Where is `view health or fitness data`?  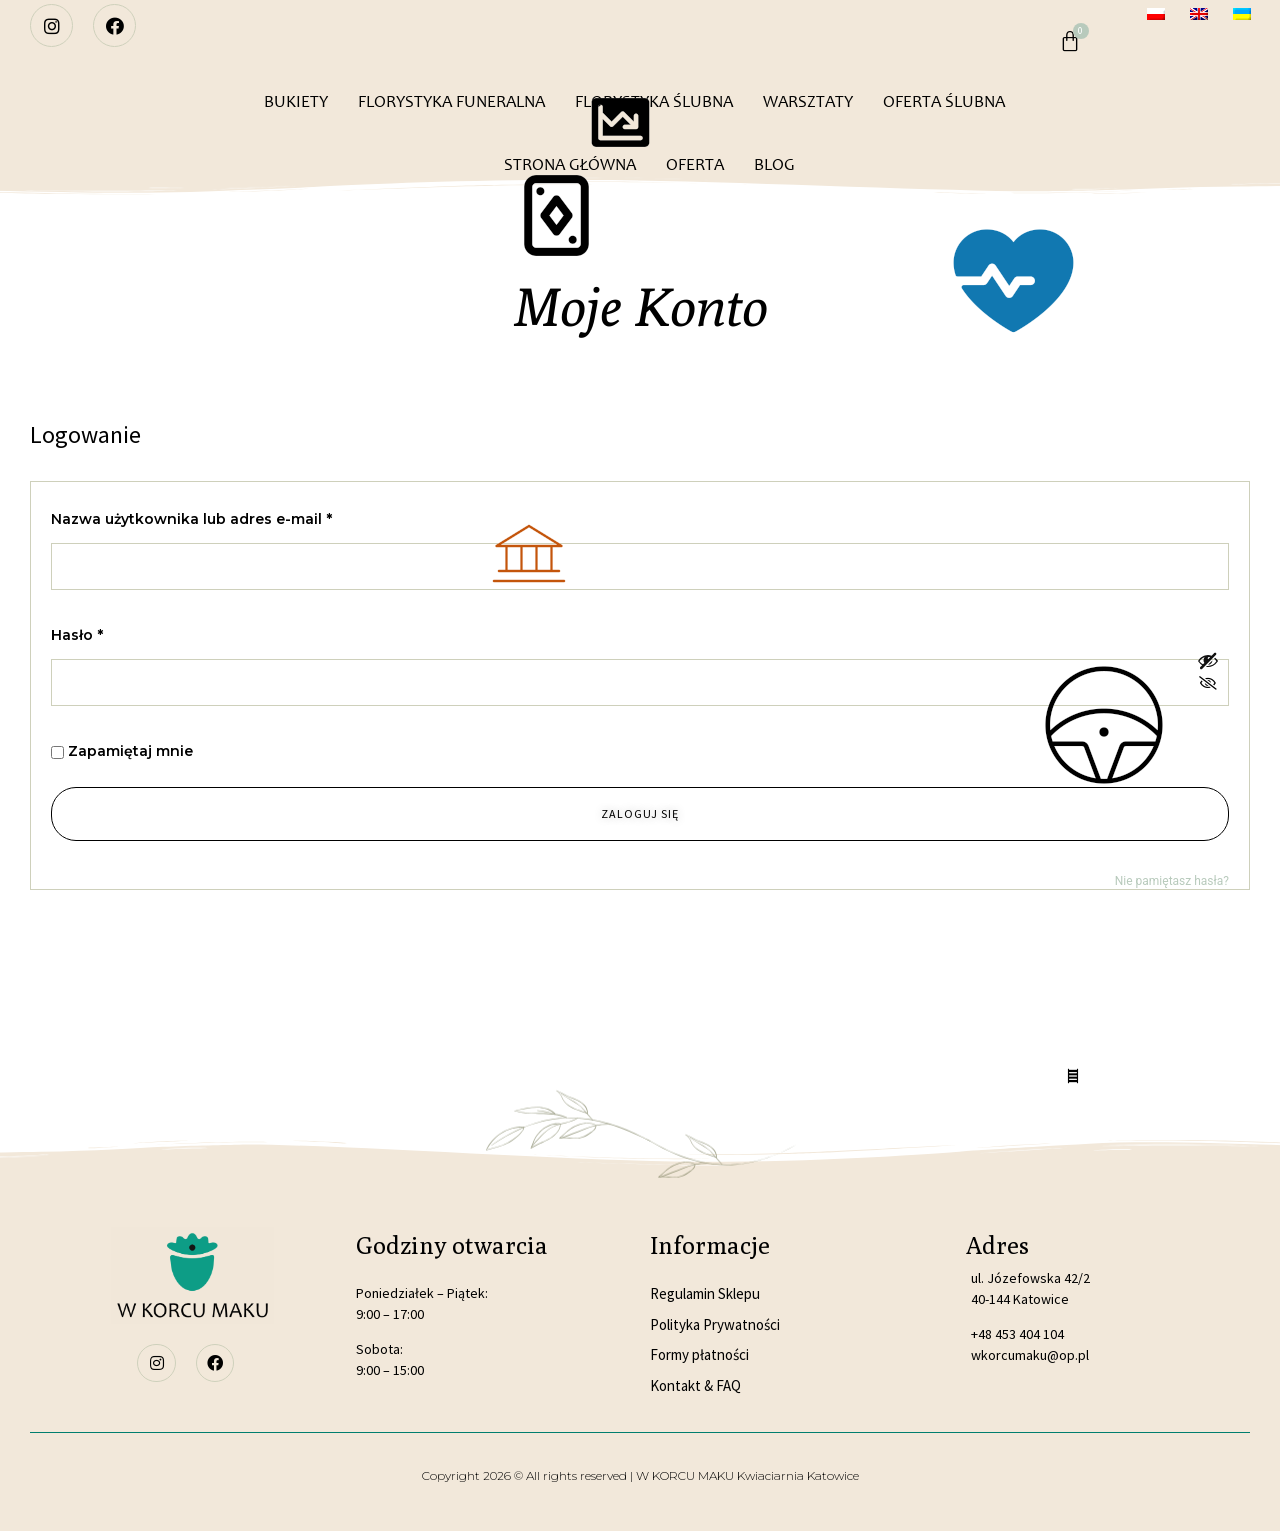
view health or fitness data is located at coordinates (1013, 276).